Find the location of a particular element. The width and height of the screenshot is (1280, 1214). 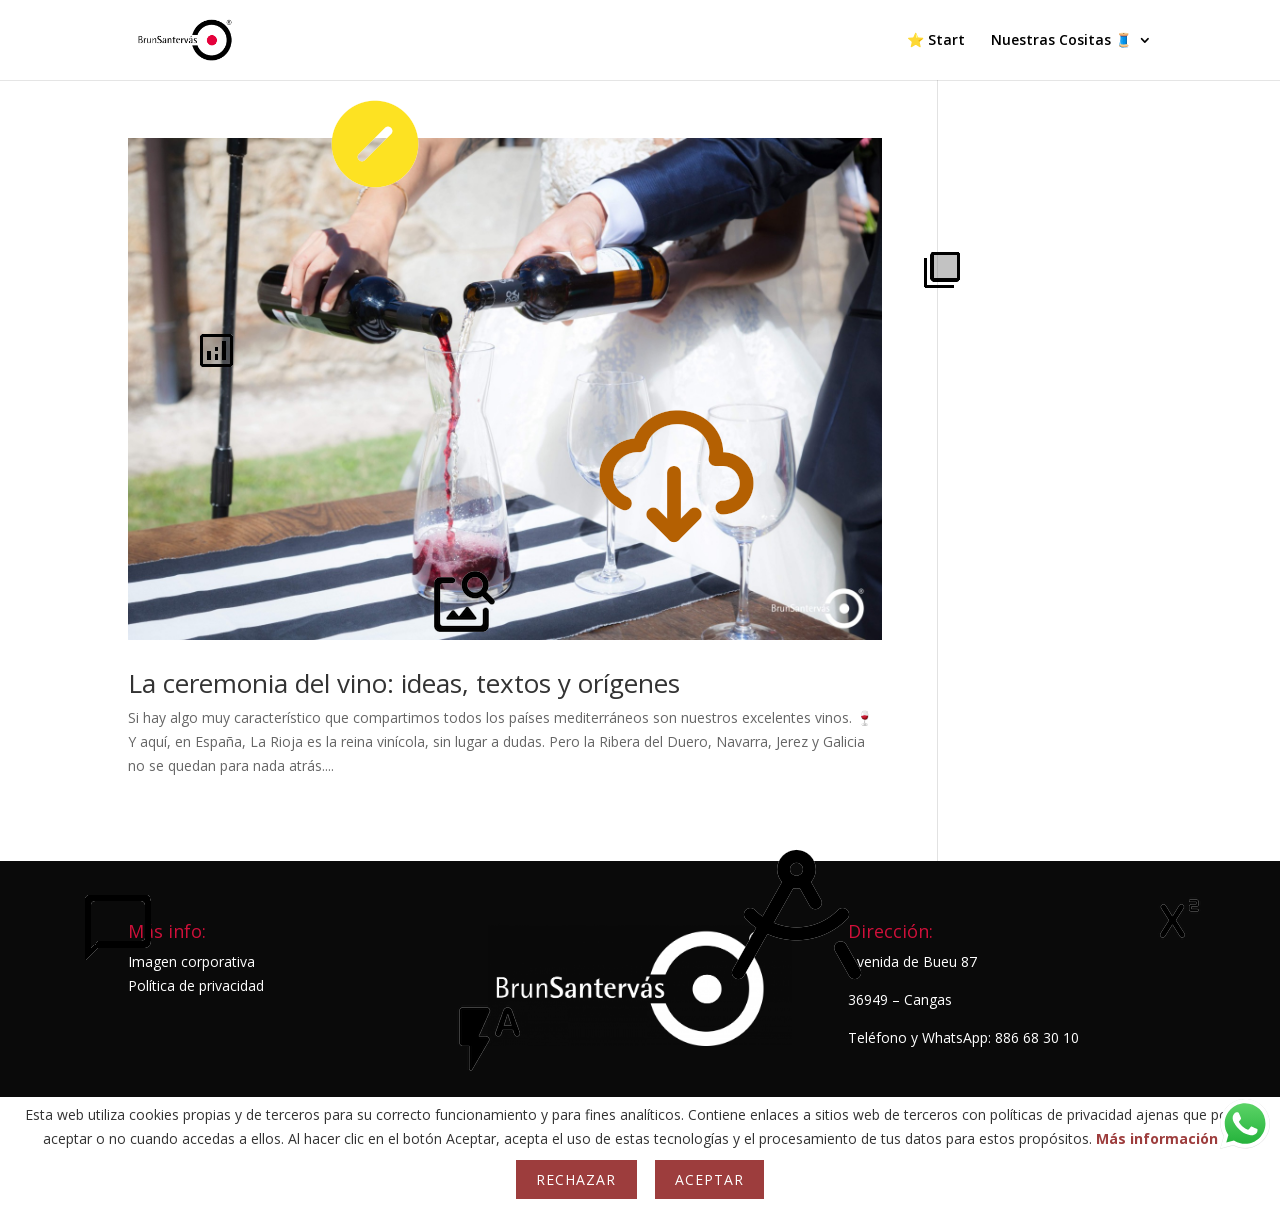

format selected text as superscript is located at coordinates (1172, 918).